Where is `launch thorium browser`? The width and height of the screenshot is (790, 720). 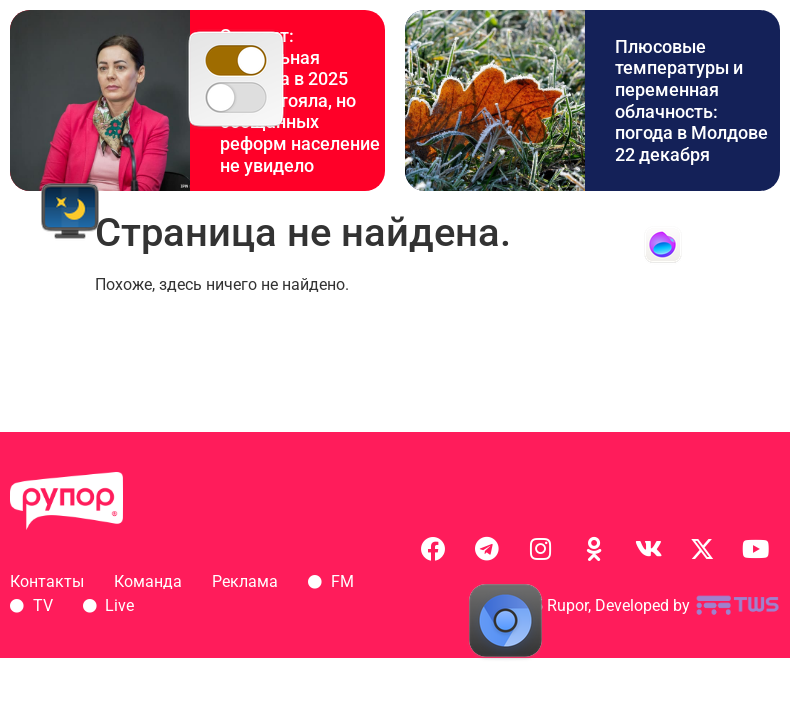 launch thorium browser is located at coordinates (505, 620).